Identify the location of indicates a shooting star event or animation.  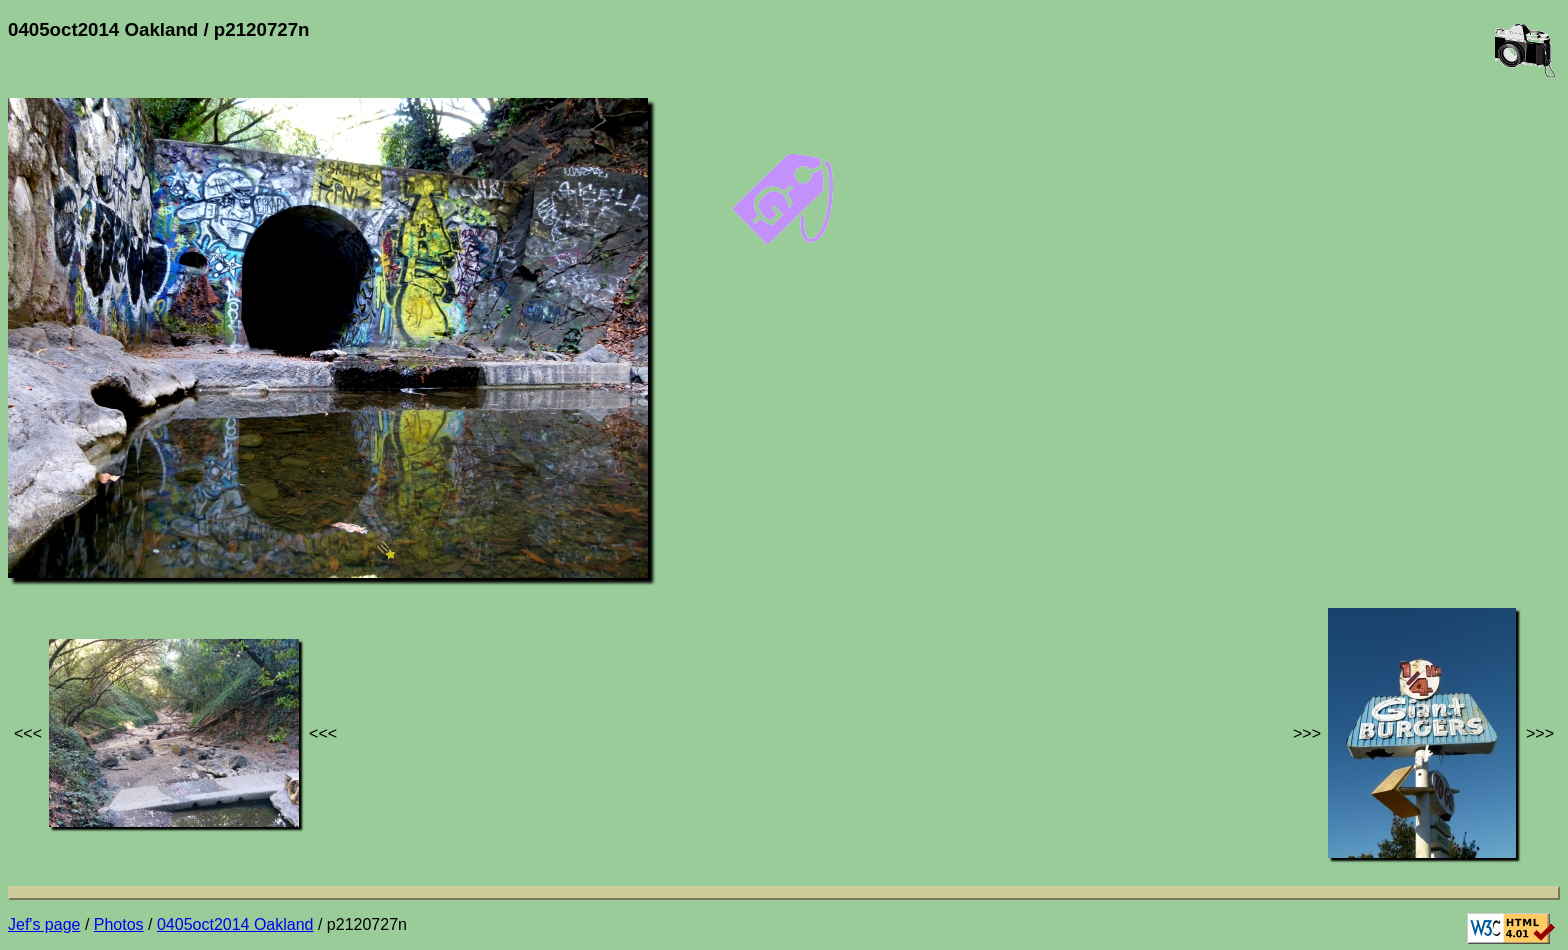
(386, 550).